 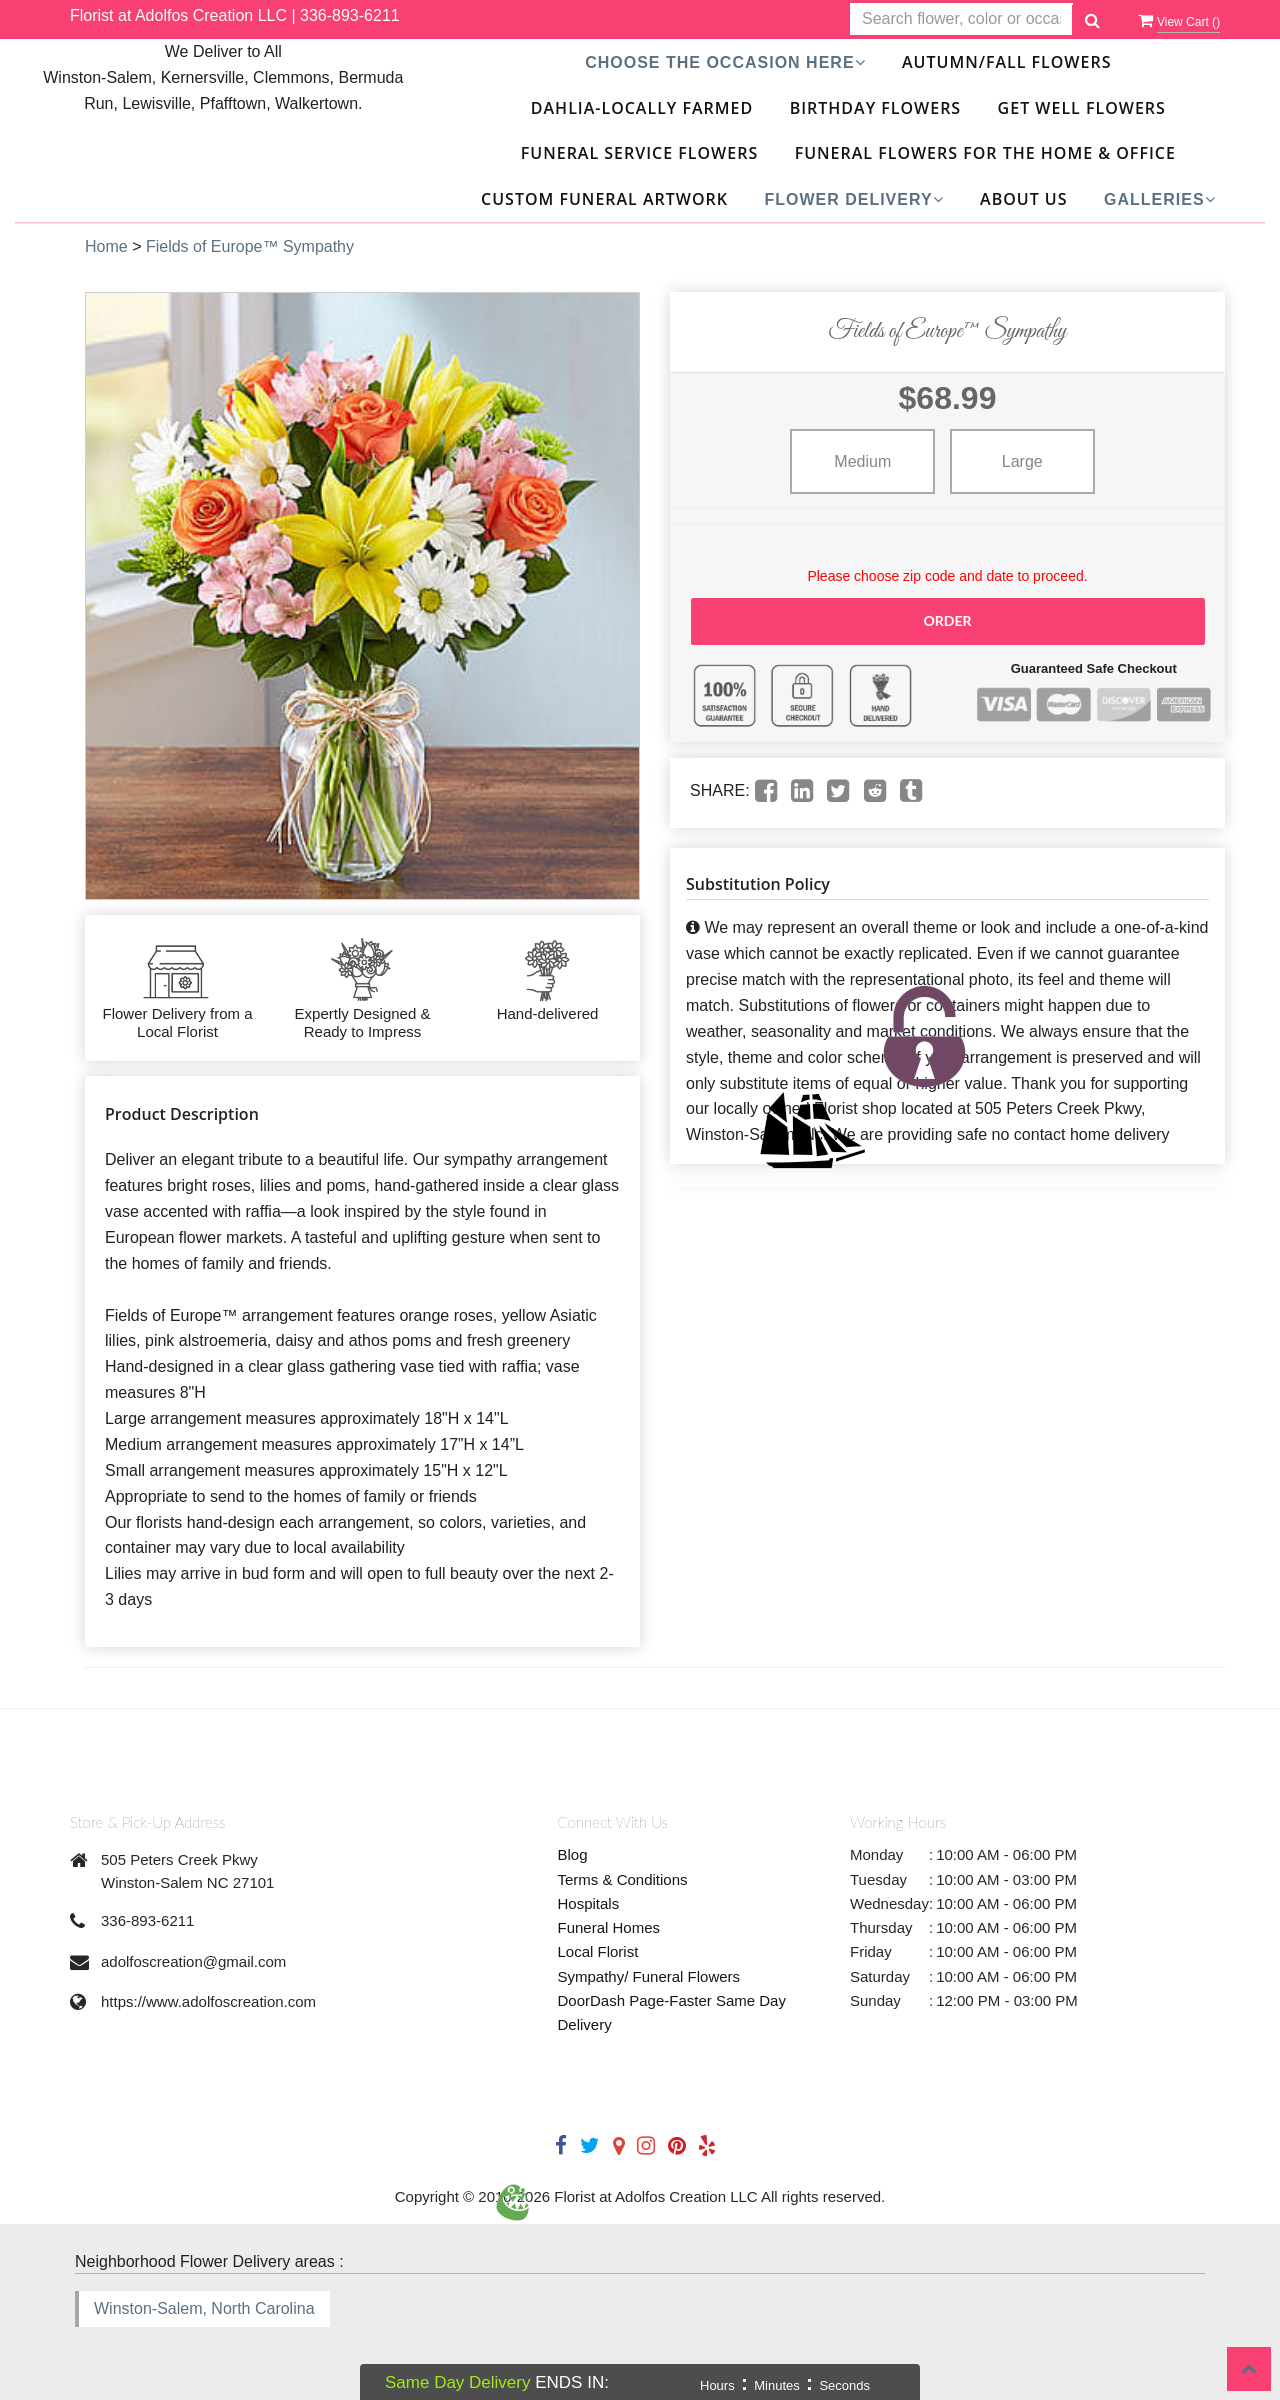 I want to click on indicates gluttony status effect or debuff, so click(x=513, y=2202).